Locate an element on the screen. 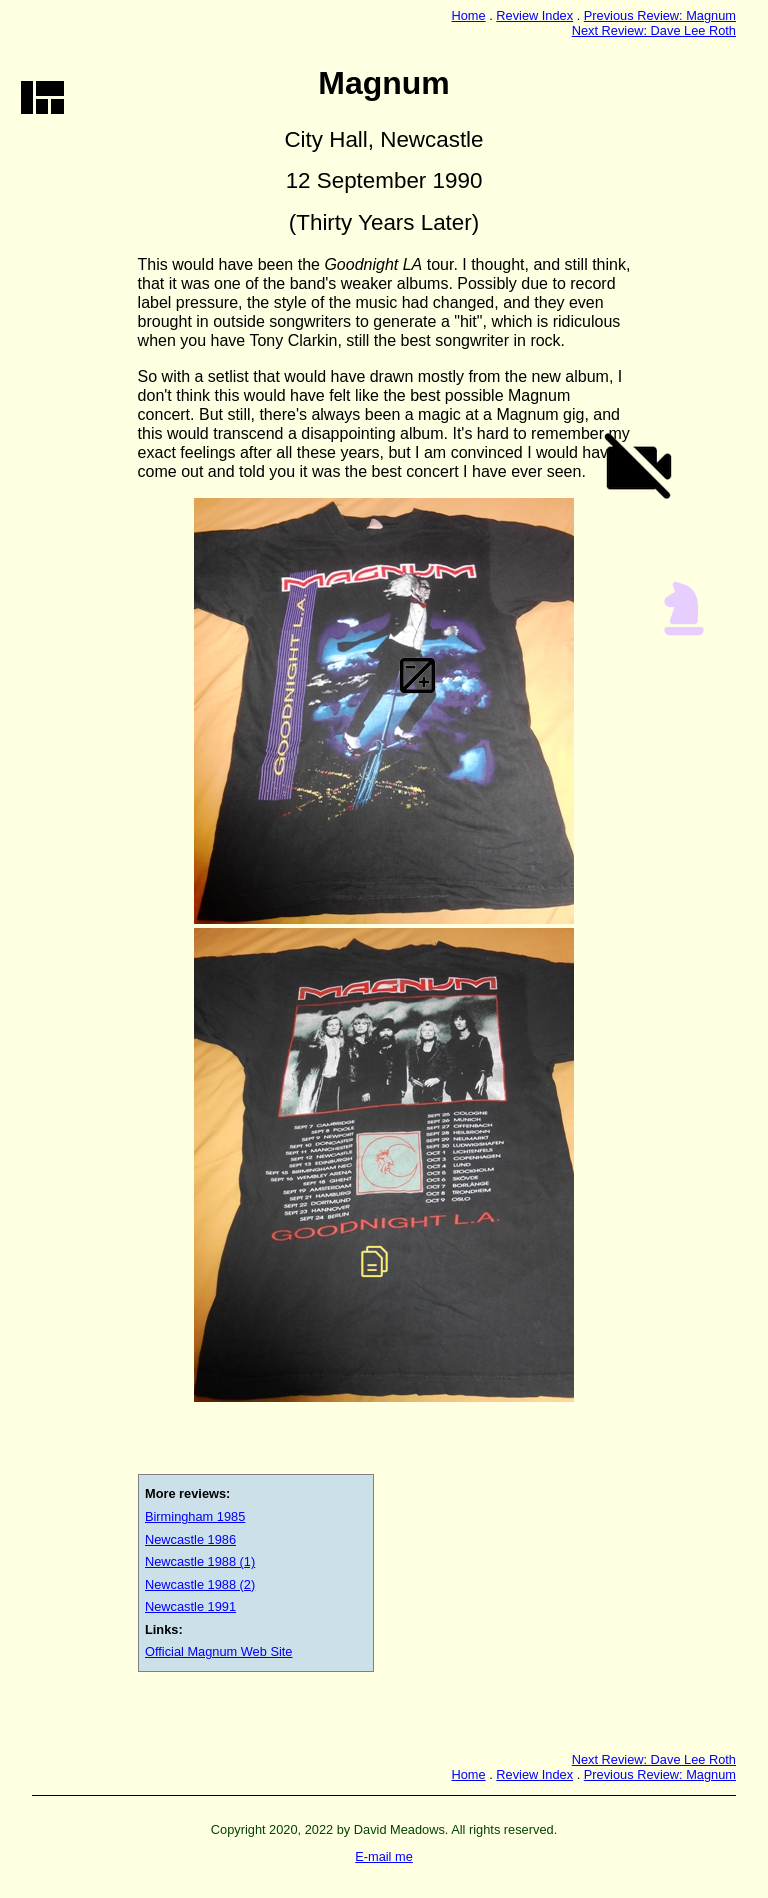 This screenshot has height=1898, width=768. adjust image exposure settings is located at coordinates (417, 675).